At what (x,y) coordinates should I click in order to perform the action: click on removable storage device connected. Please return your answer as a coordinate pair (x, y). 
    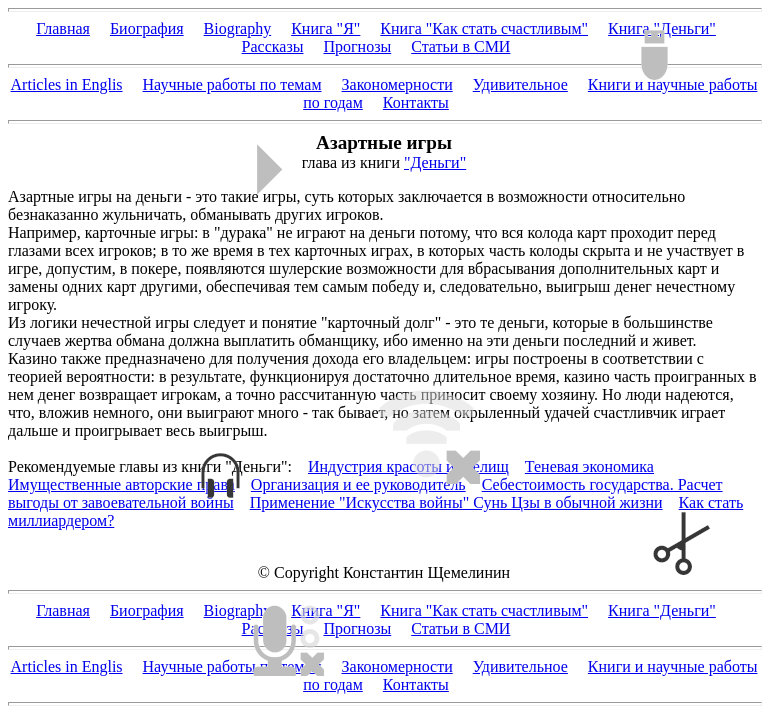
    Looking at the image, I should click on (654, 53).